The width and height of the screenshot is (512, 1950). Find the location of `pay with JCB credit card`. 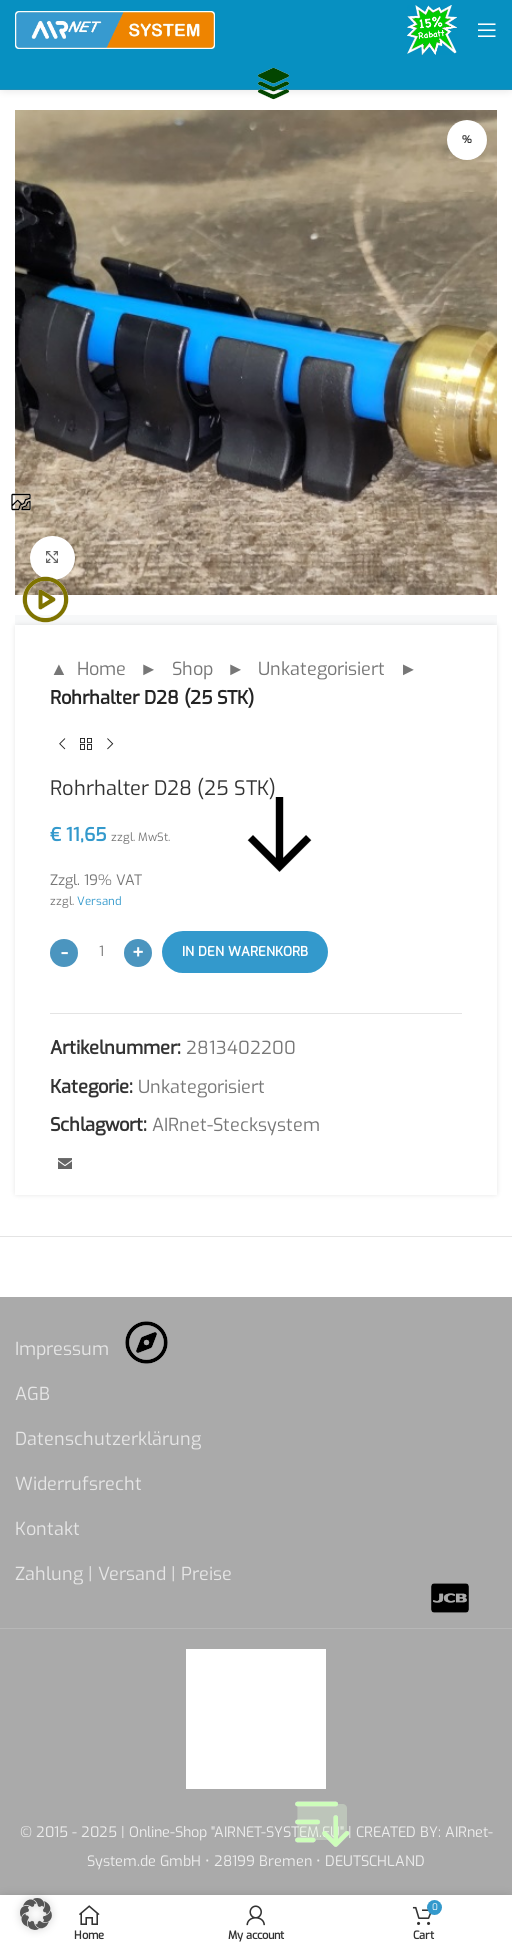

pay with JCB credit card is located at coordinates (450, 1598).